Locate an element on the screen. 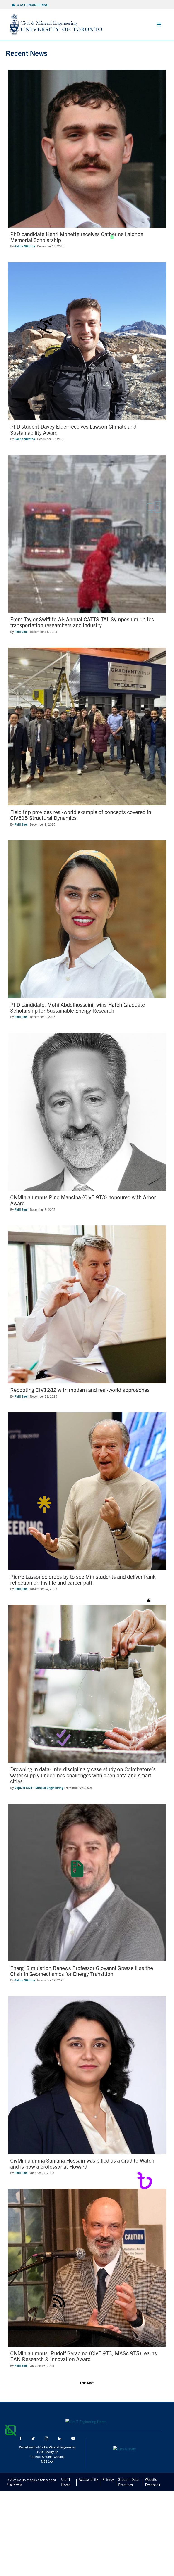  subscribe to RSS feed is located at coordinates (59, 2301).